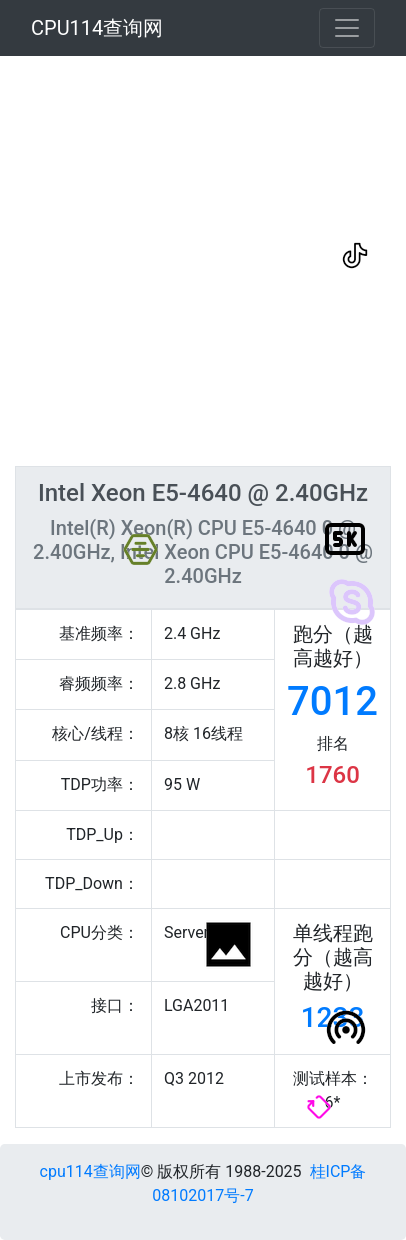 Image resolution: width=406 pixels, height=1240 pixels. I want to click on indicates 5k video or image resolution, so click(345, 539).